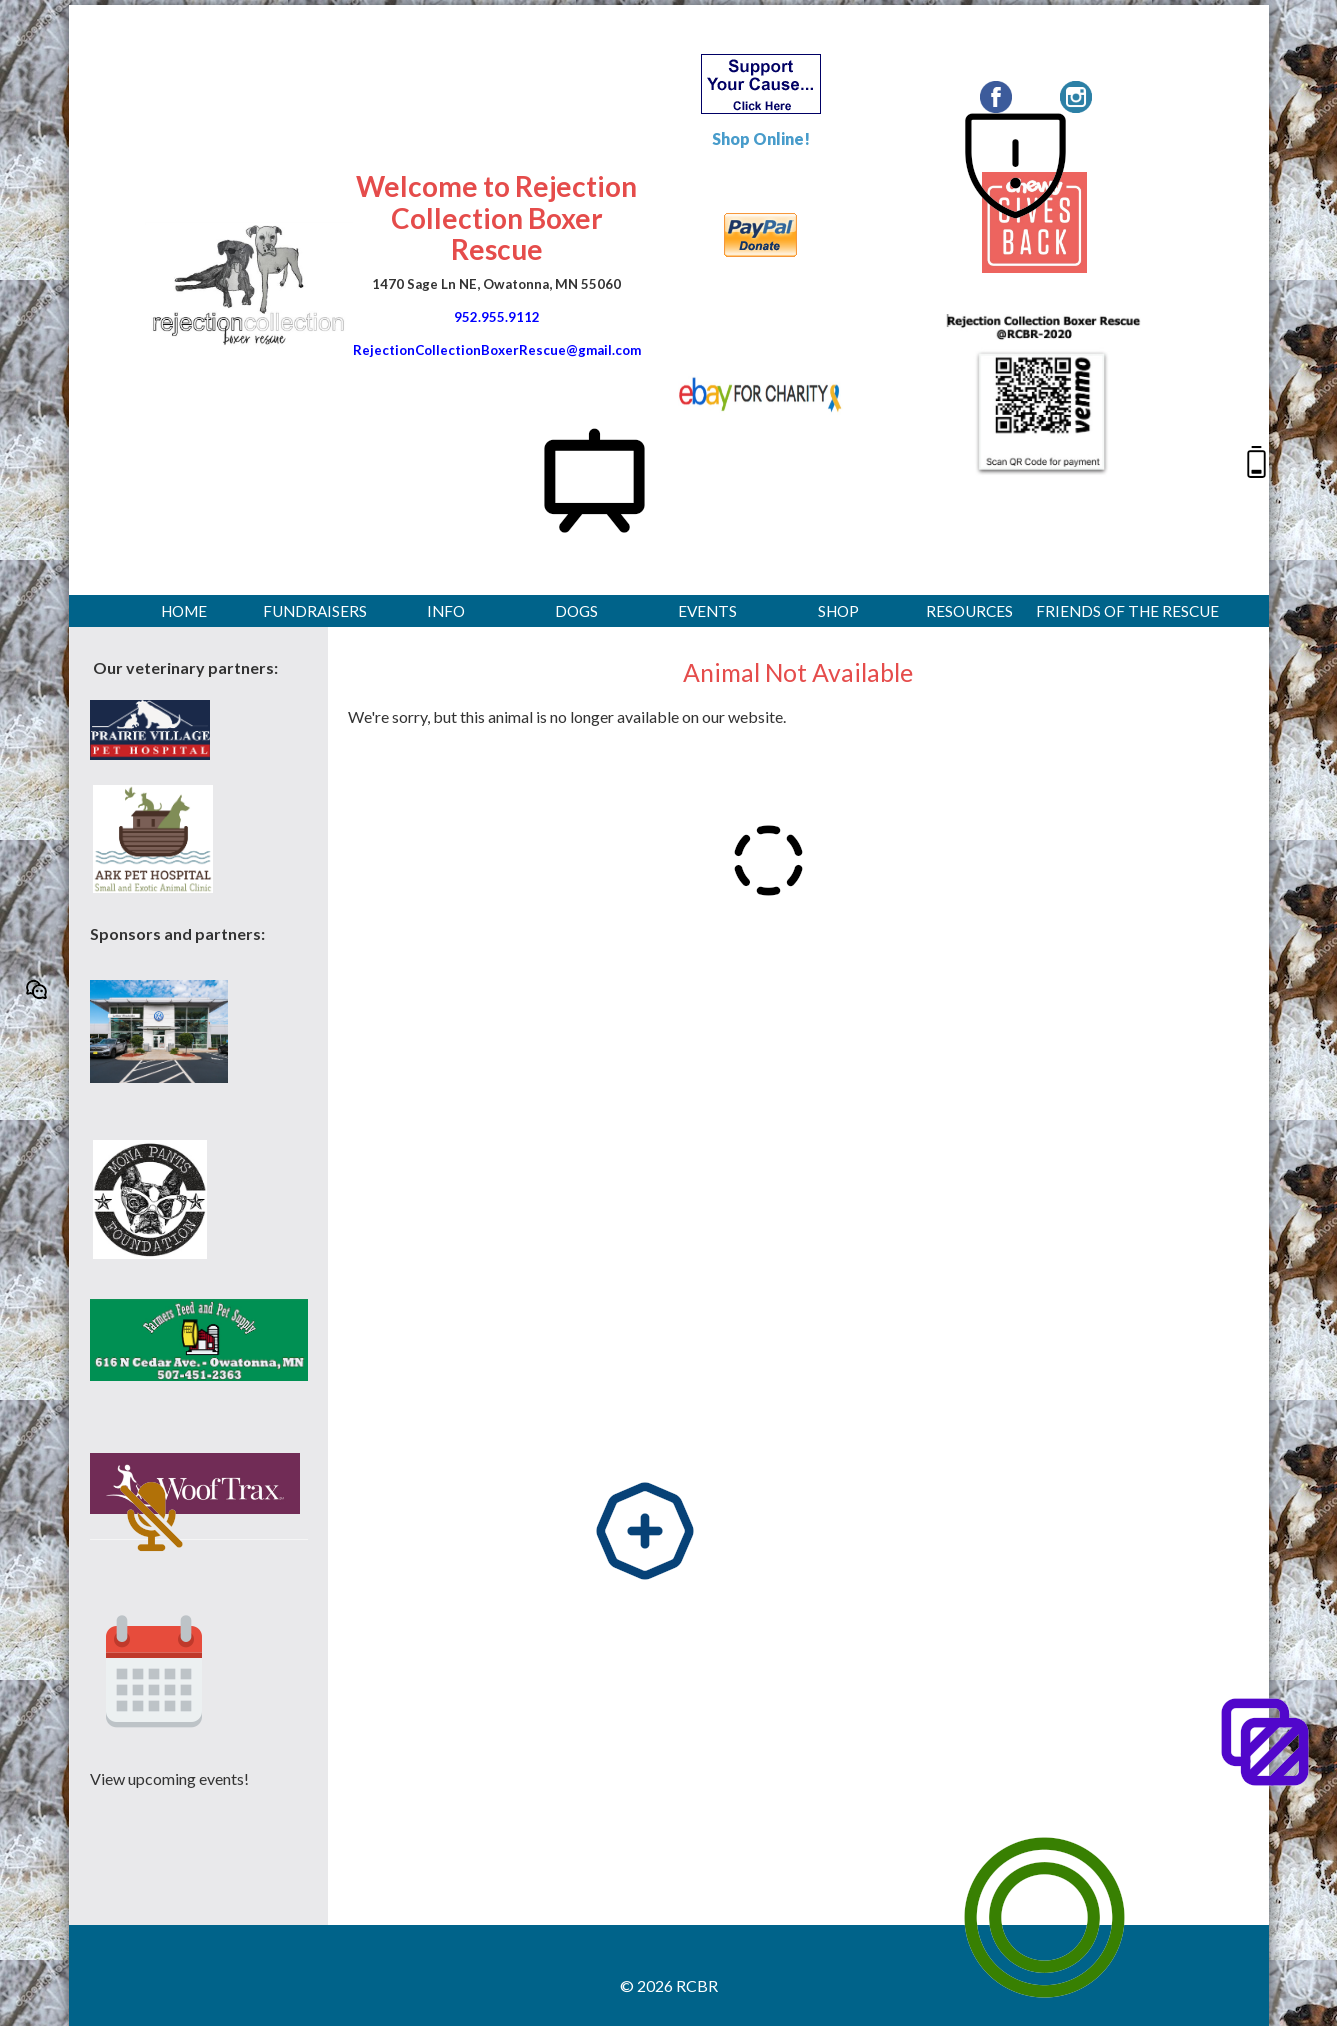  I want to click on add a new item or element, so click(645, 1531).